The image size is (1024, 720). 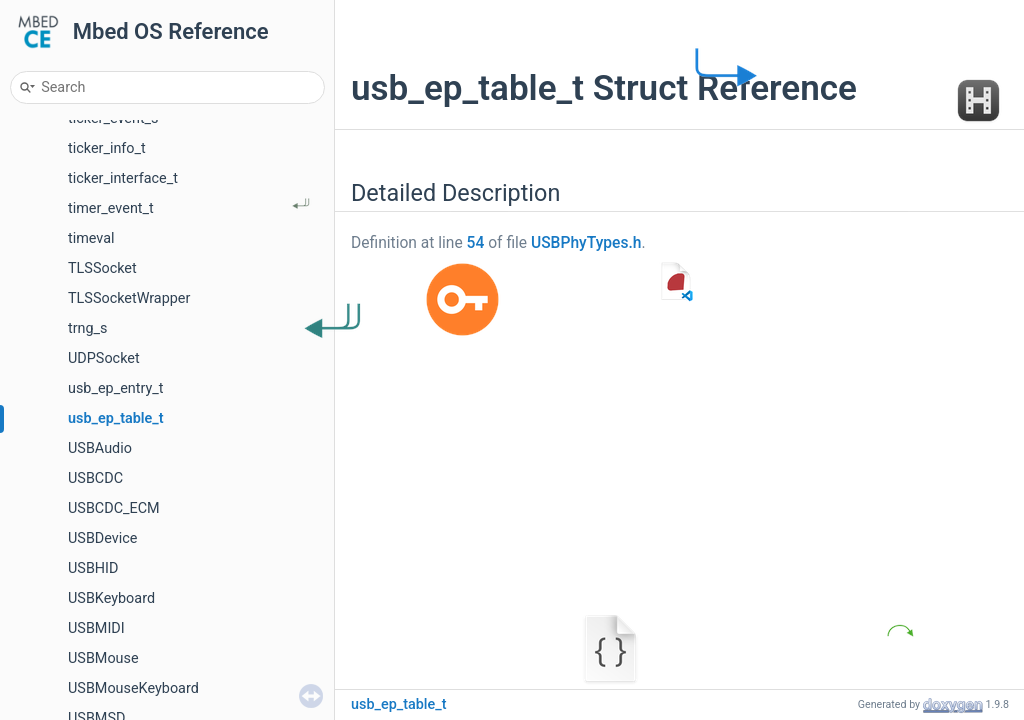 What do you see at coordinates (610, 649) in the screenshot?
I see `a blank or empty script file` at bounding box center [610, 649].